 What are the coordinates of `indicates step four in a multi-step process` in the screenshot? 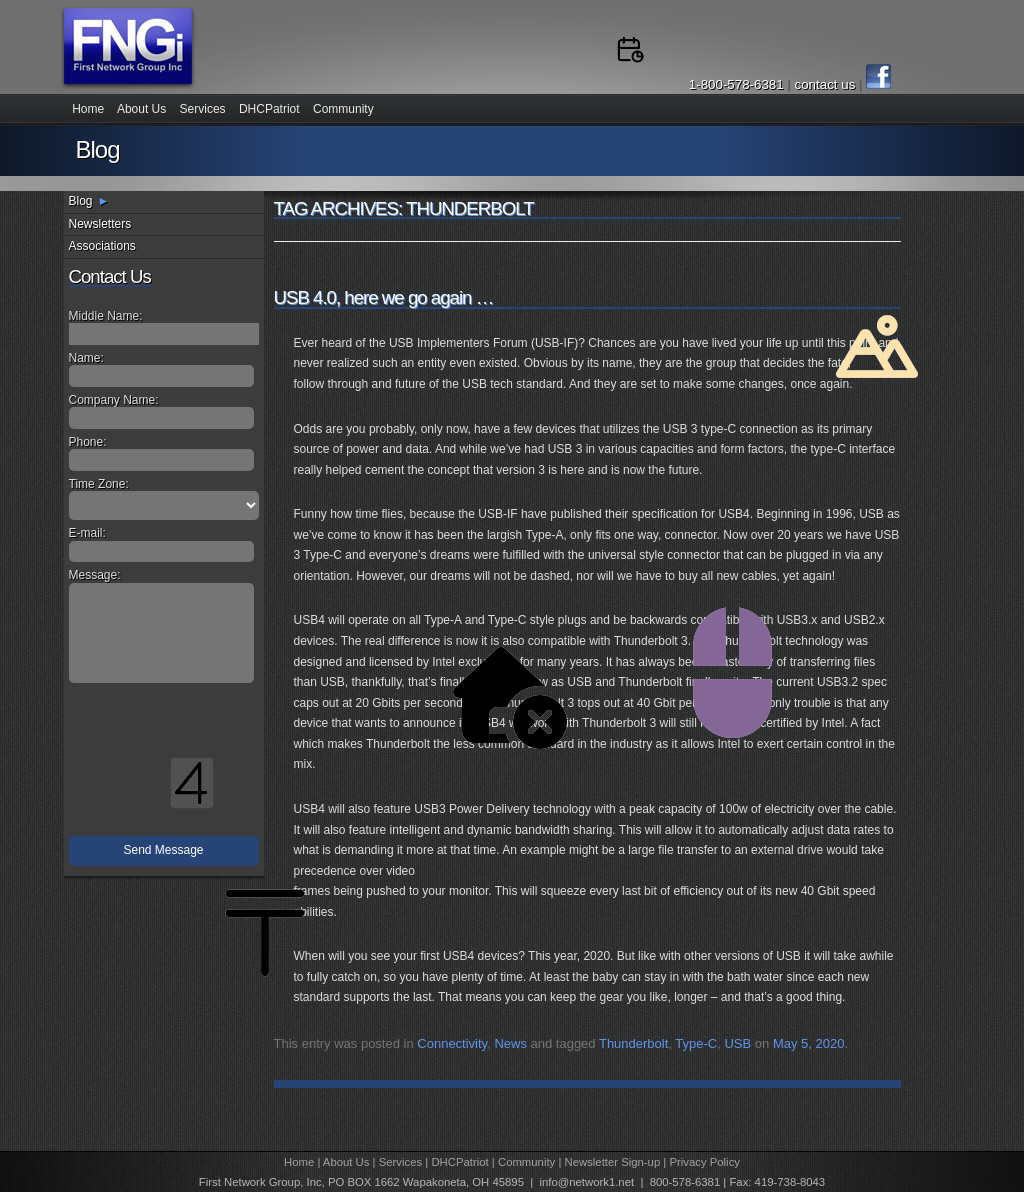 It's located at (192, 783).